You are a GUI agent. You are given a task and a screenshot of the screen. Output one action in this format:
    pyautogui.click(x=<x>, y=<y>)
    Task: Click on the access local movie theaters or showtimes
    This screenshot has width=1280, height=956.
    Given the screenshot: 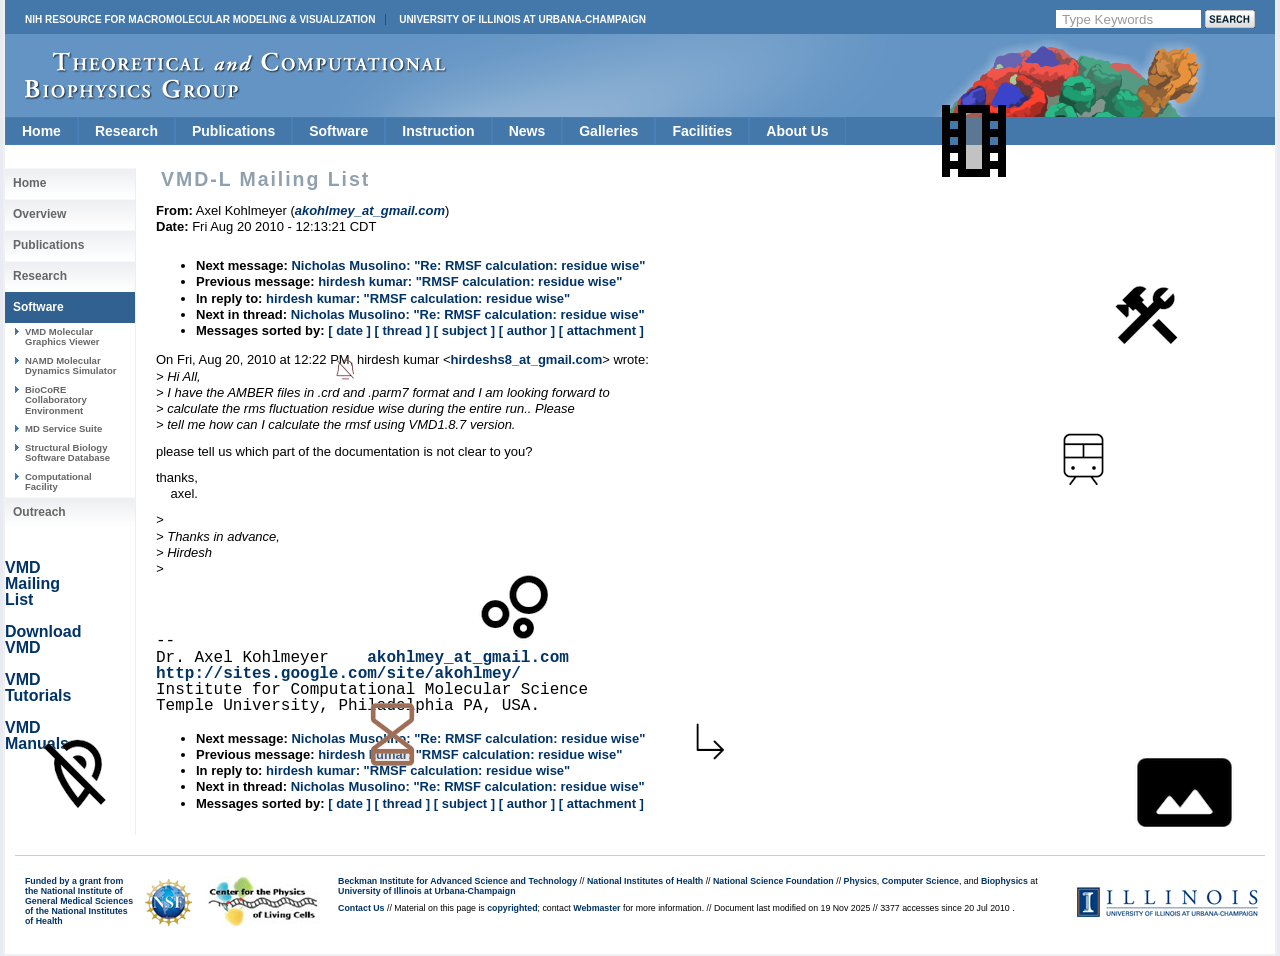 What is the action you would take?
    pyautogui.click(x=974, y=141)
    